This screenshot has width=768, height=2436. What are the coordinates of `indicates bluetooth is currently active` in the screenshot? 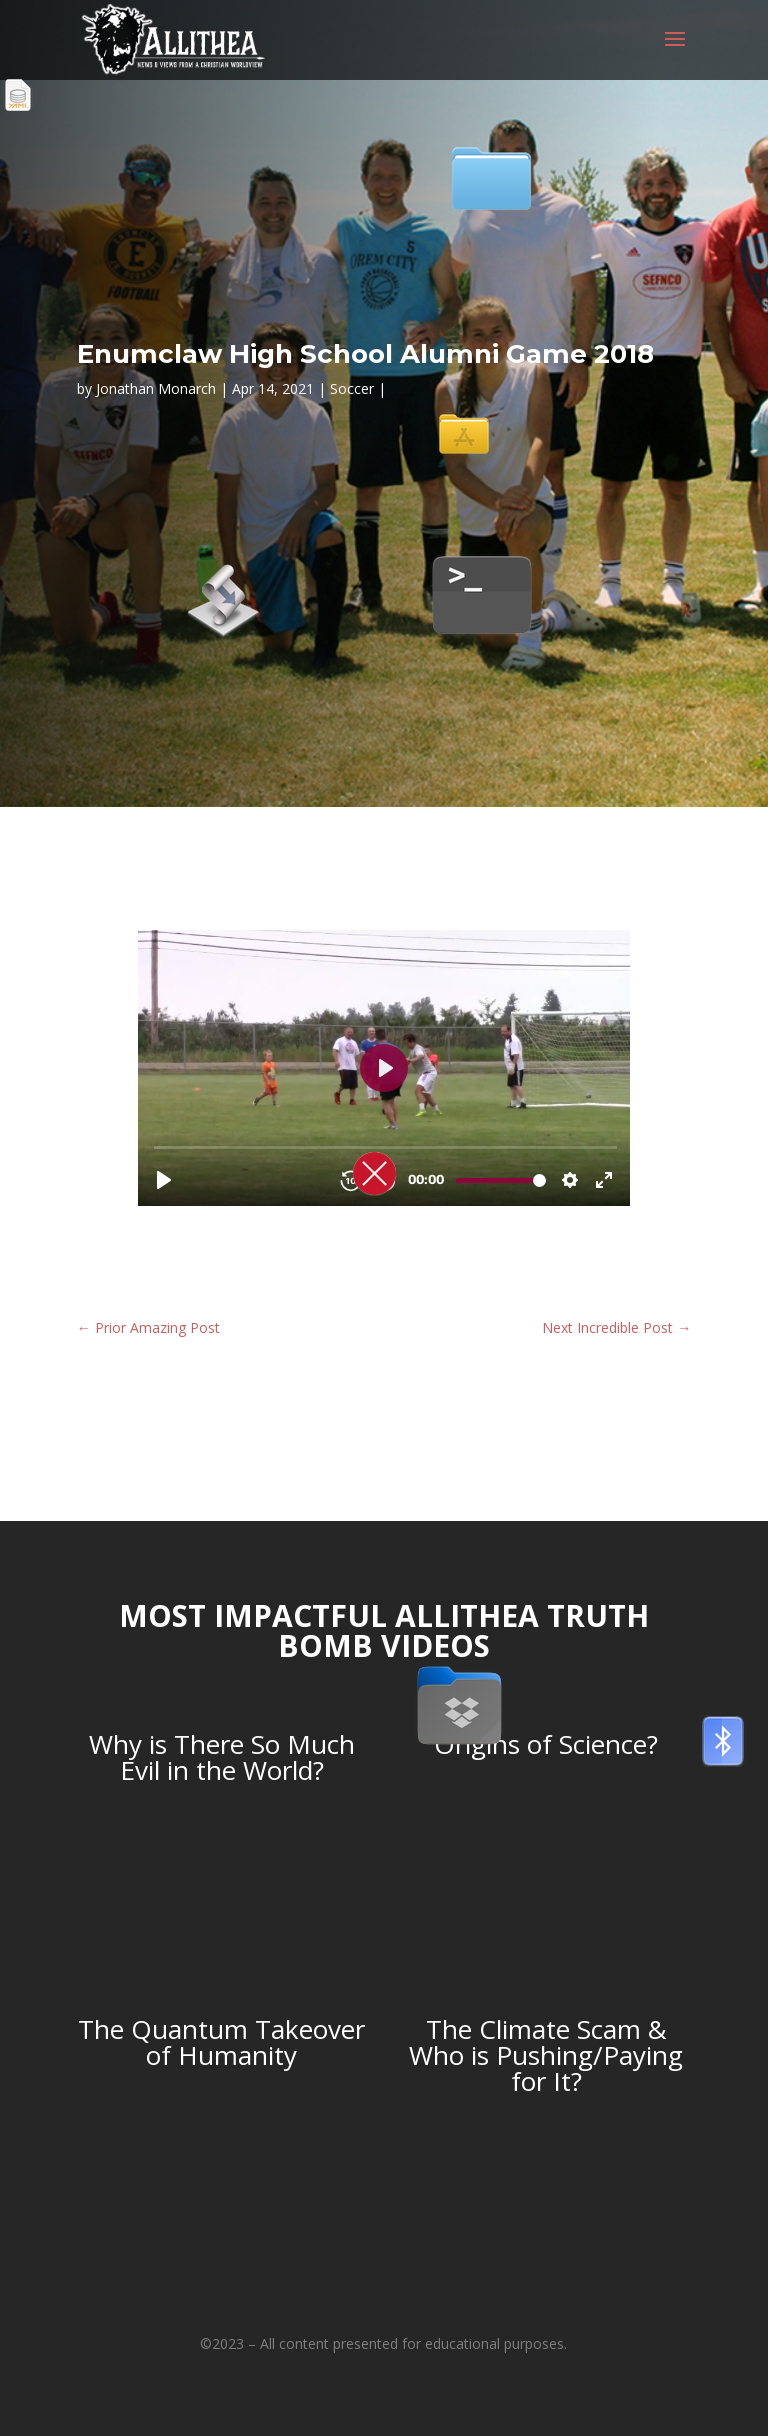 It's located at (723, 1741).